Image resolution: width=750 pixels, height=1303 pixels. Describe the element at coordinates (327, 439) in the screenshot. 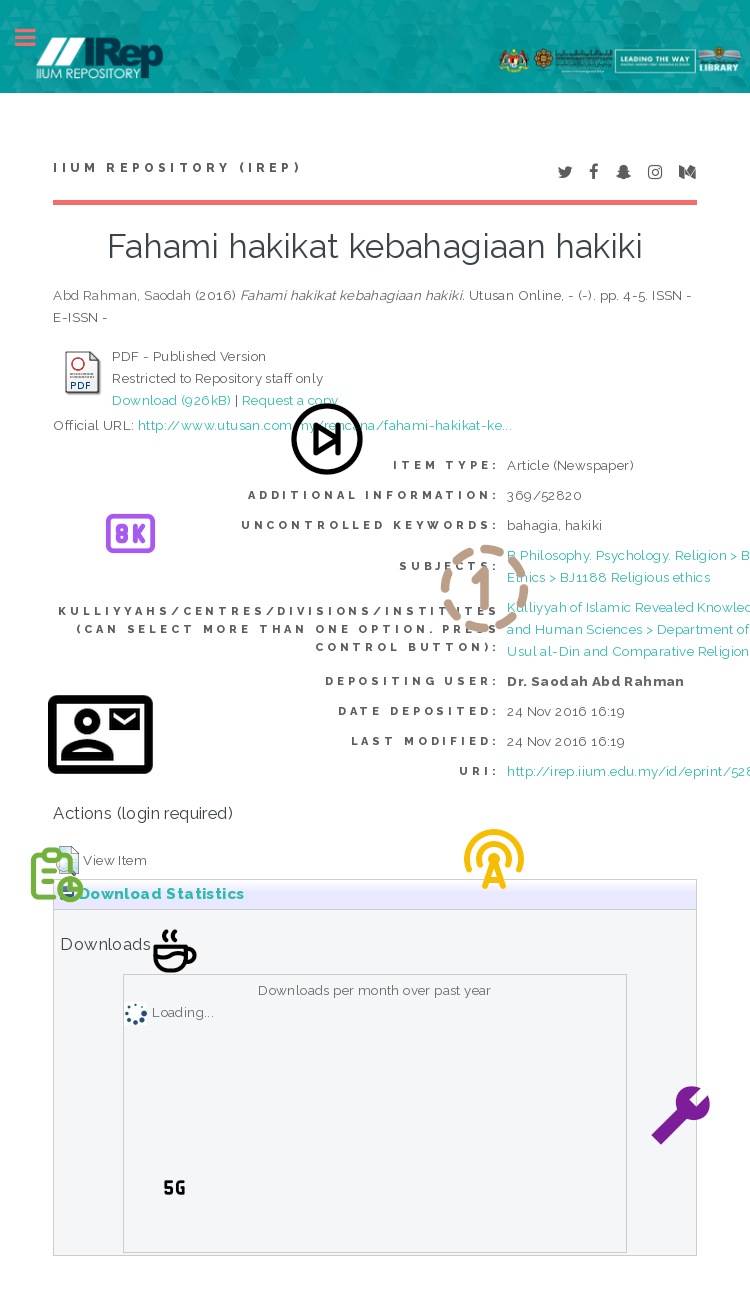

I see `skip to the next track or media item` at that location.